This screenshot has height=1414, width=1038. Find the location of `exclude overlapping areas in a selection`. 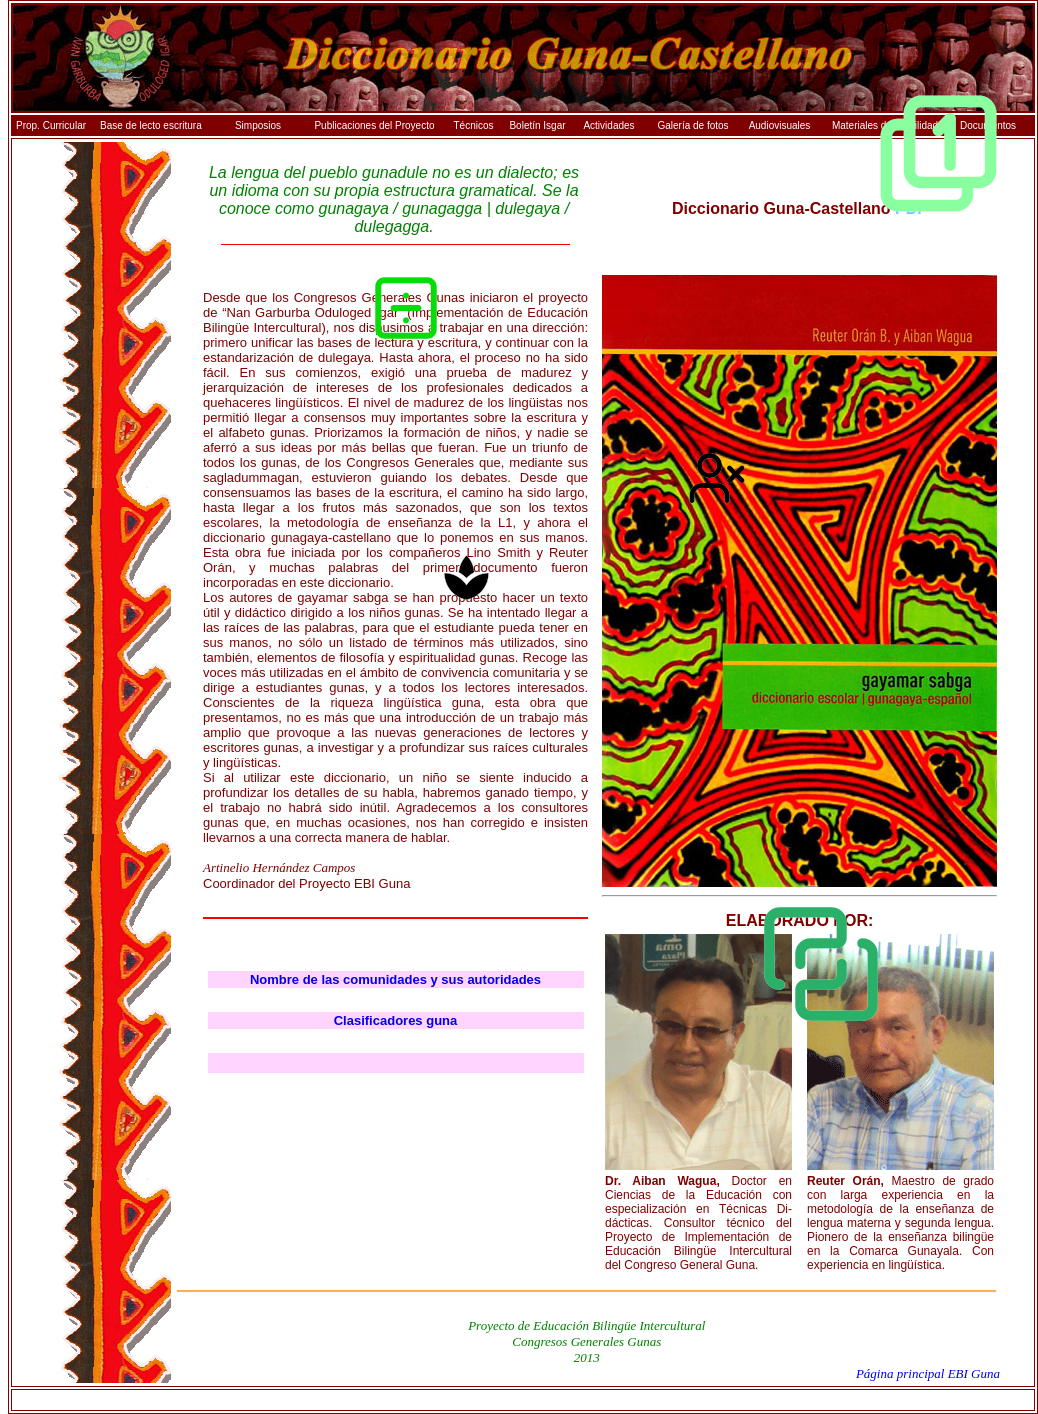

exclude overlapping areas in a selection is located at coordinates (821, 964).